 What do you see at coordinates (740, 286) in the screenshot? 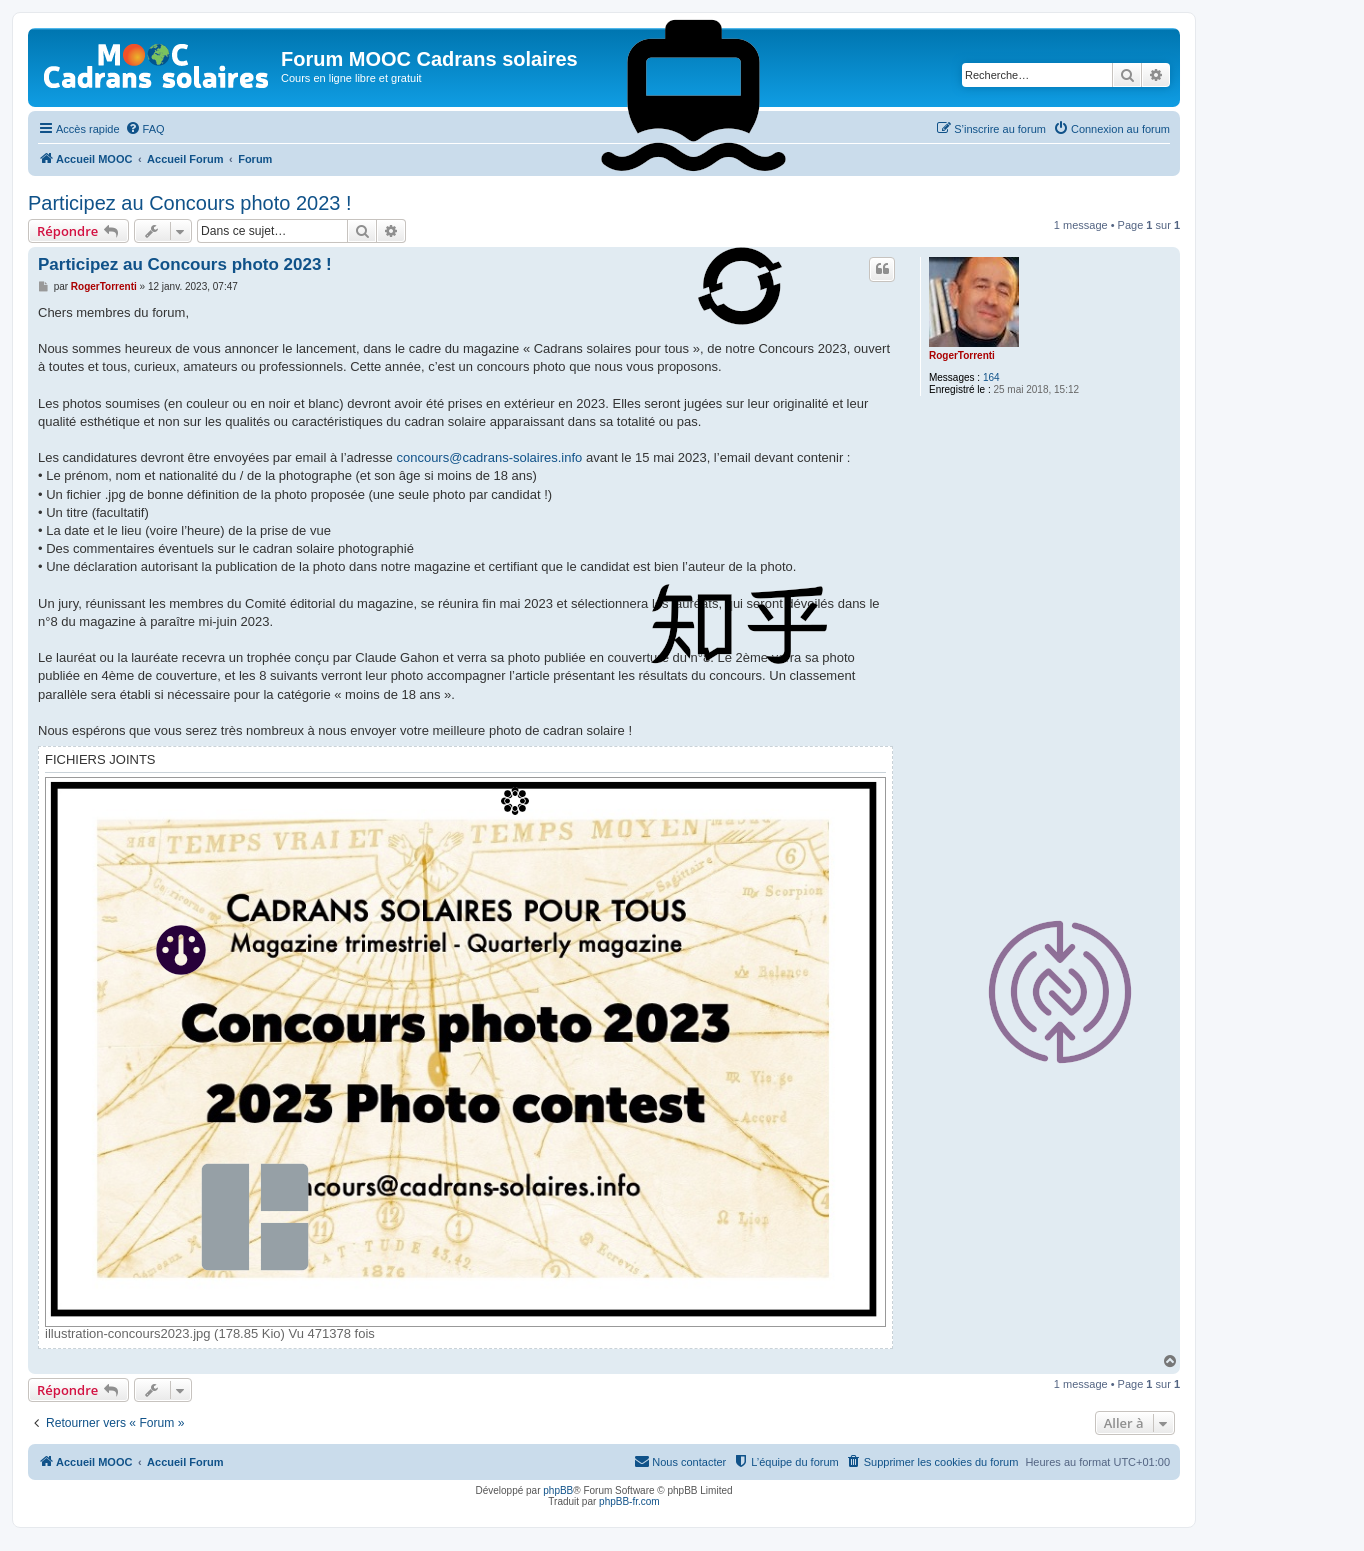
I see `Red Hat OpenShift platform logo` at bounding box center [740, 286].